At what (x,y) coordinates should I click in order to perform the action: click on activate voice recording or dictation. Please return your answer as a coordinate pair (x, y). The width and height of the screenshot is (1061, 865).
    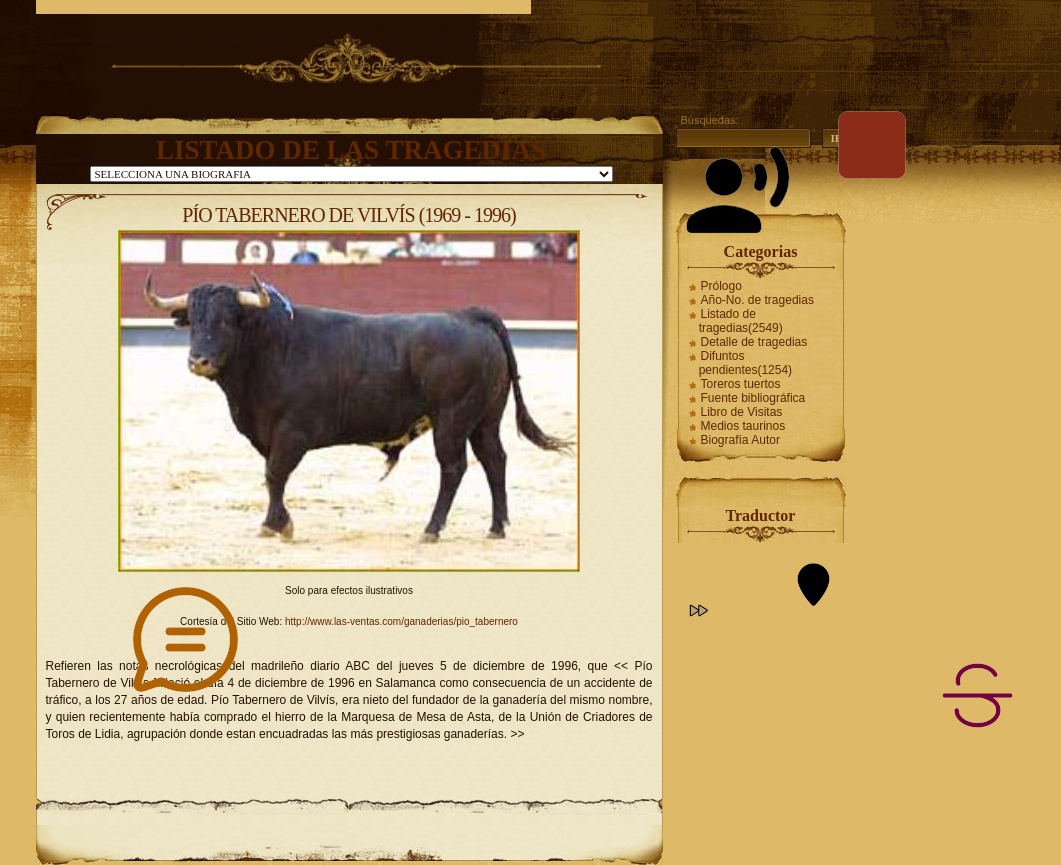
    Looking at the image, I should click on (738, 191).